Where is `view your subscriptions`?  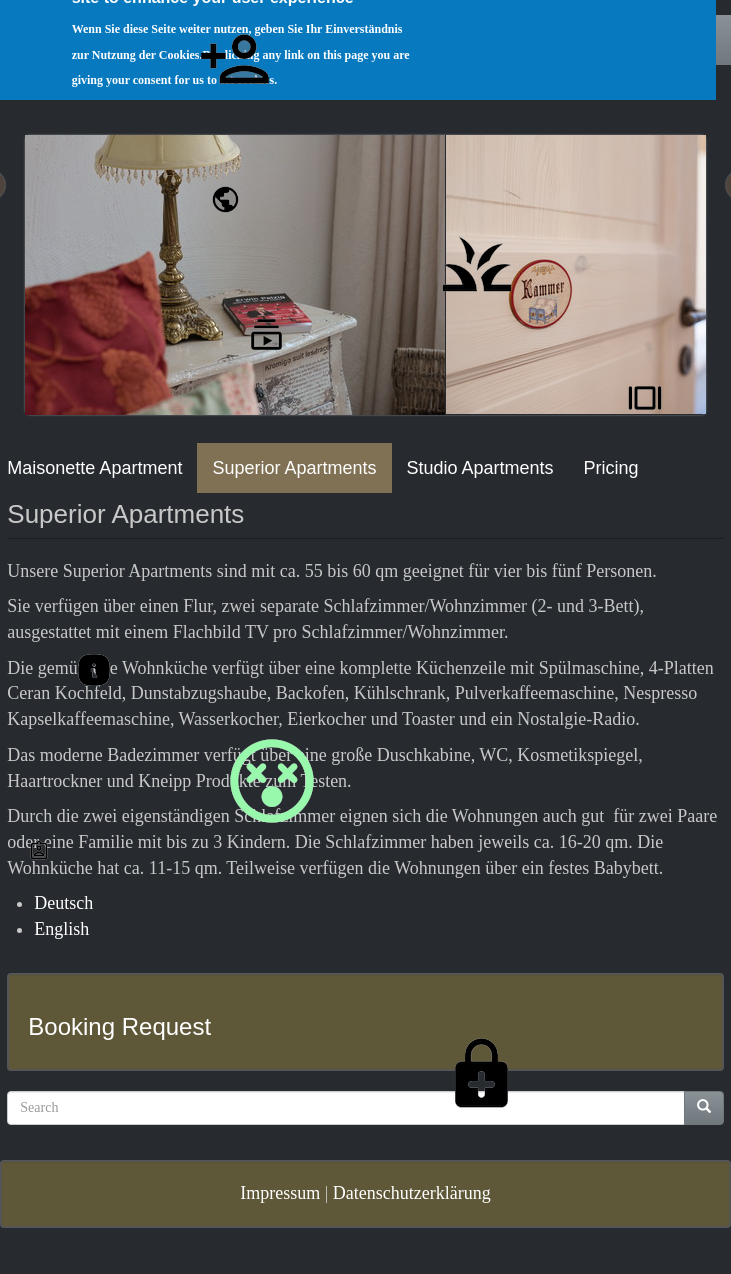
view your subscriptions is located at coordinates (266, 334).